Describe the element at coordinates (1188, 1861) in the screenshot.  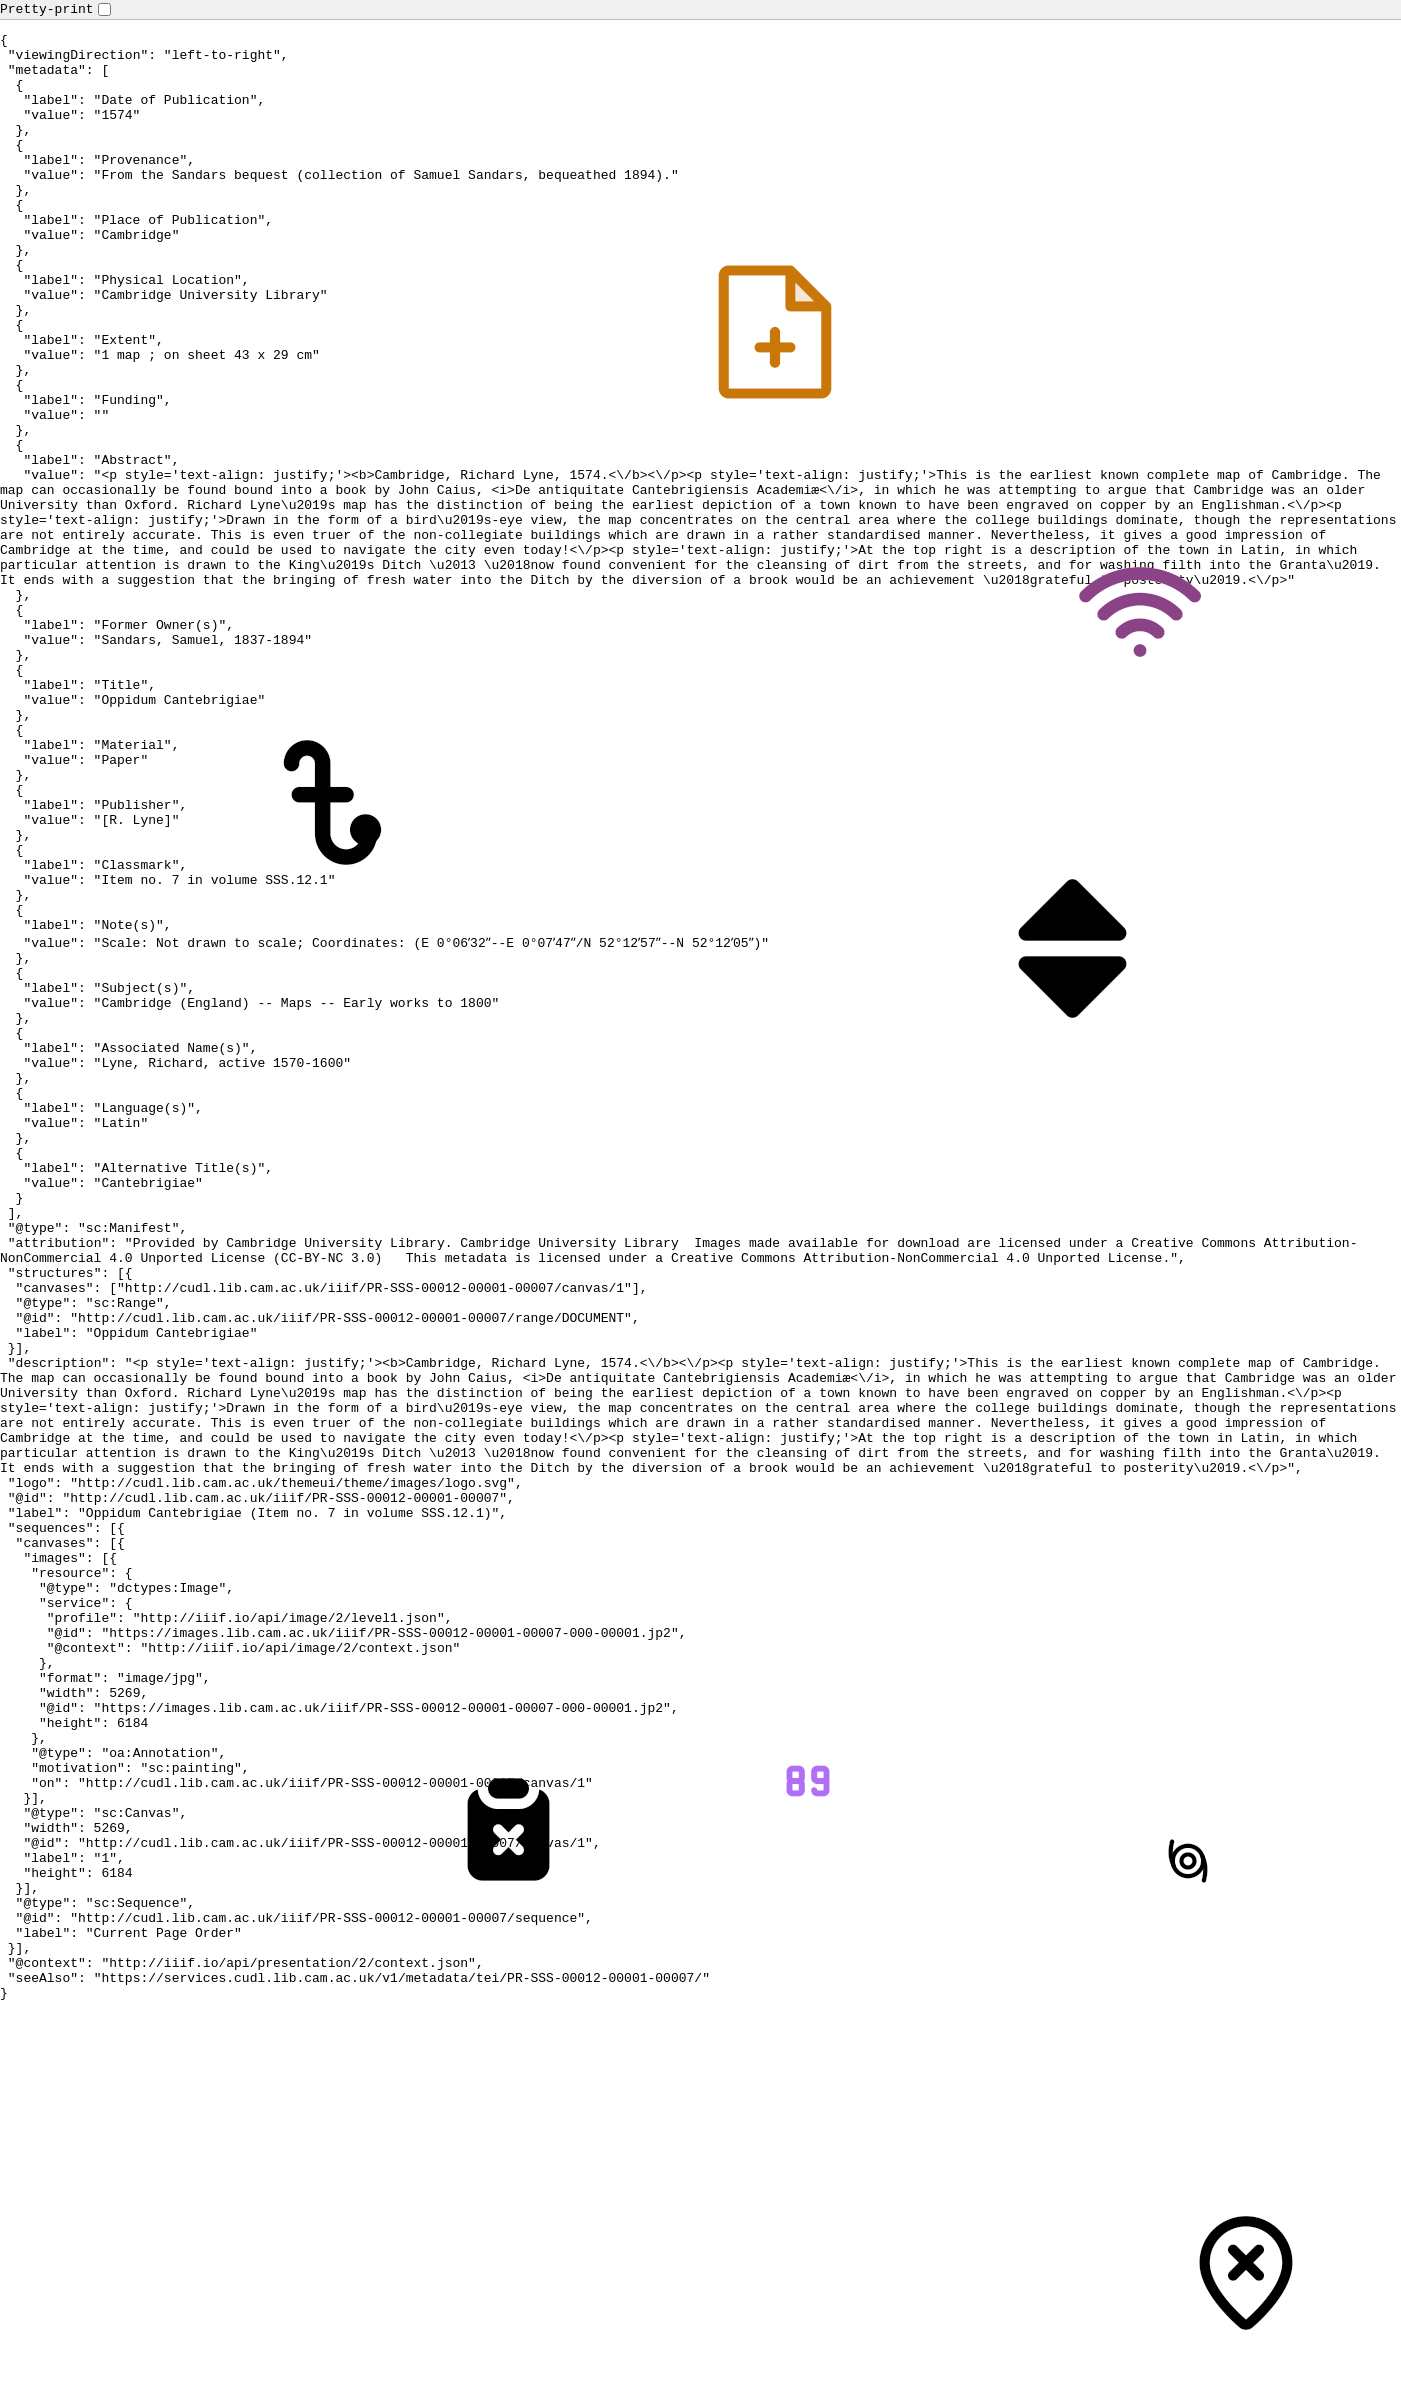
I see `indicates stormy or severe weather conditions` at that location.